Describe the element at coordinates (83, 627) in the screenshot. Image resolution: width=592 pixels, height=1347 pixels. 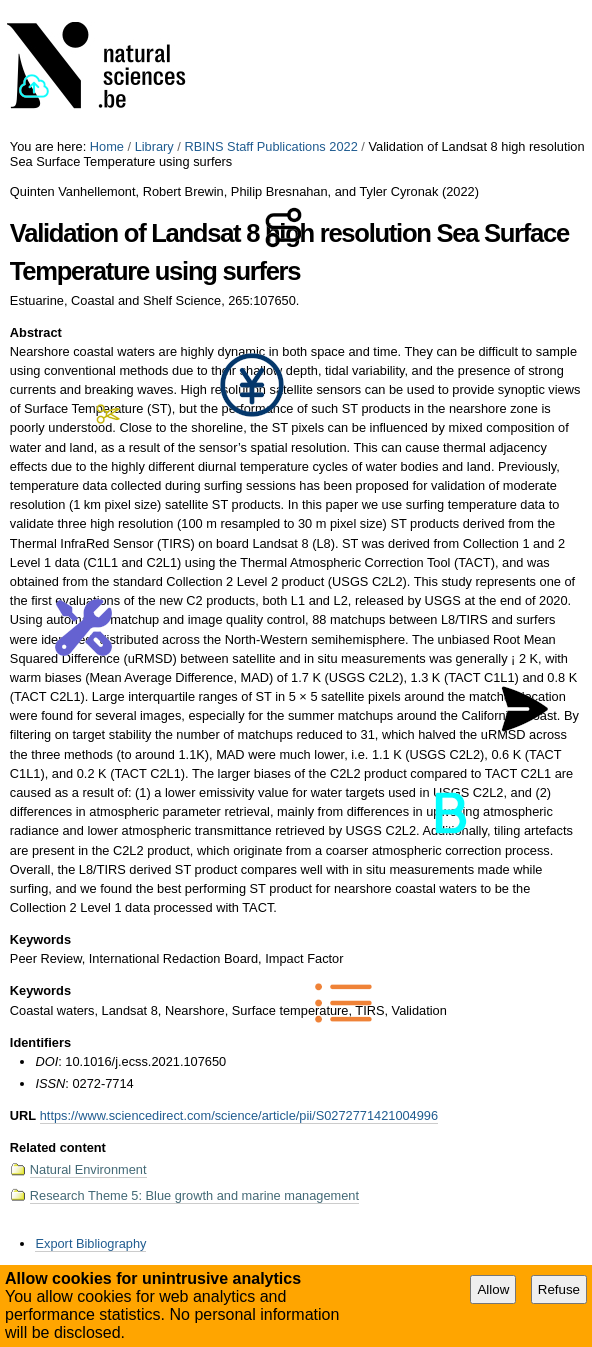
I see `access settings or configuration options` at that location.